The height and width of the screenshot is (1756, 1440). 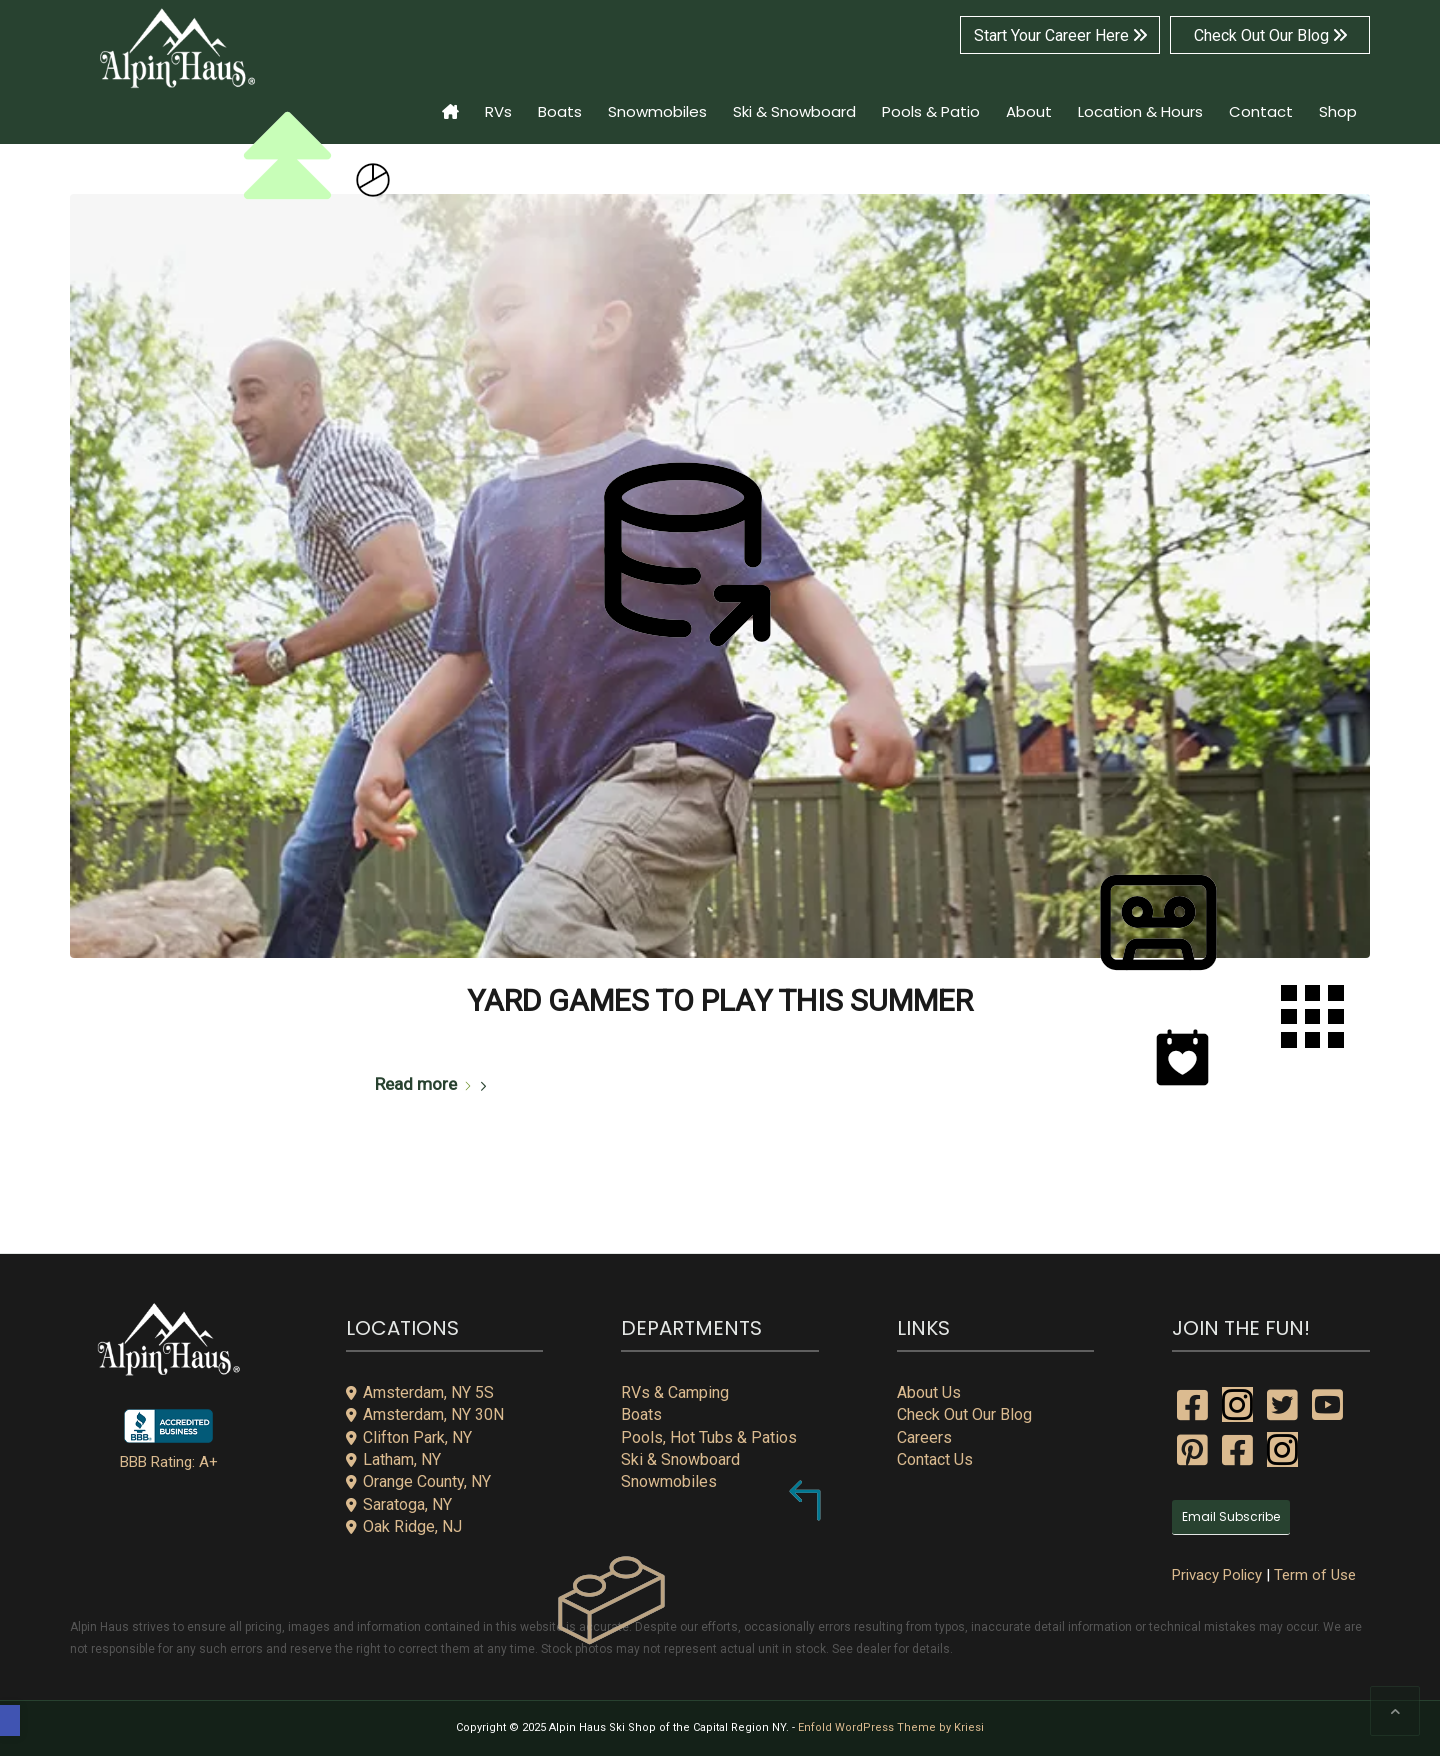 What do you see at coordinates (287, 159) in the screenshot?
I see `collapse all sections or content` at bounding box center [287, 159].